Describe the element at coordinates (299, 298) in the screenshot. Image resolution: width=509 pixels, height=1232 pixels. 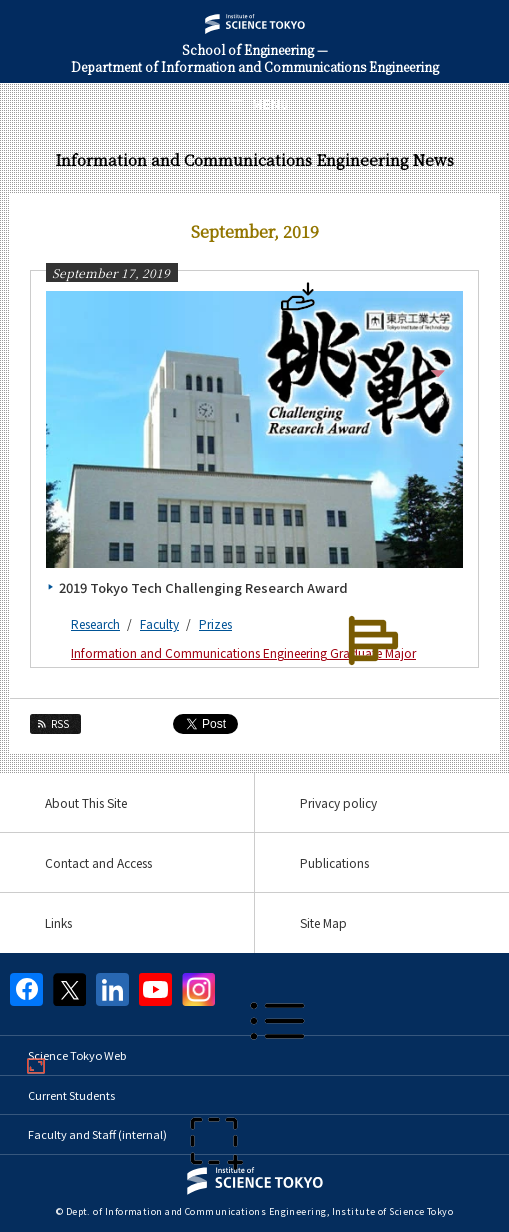
I see `receive or accept an incoming item` at that location.